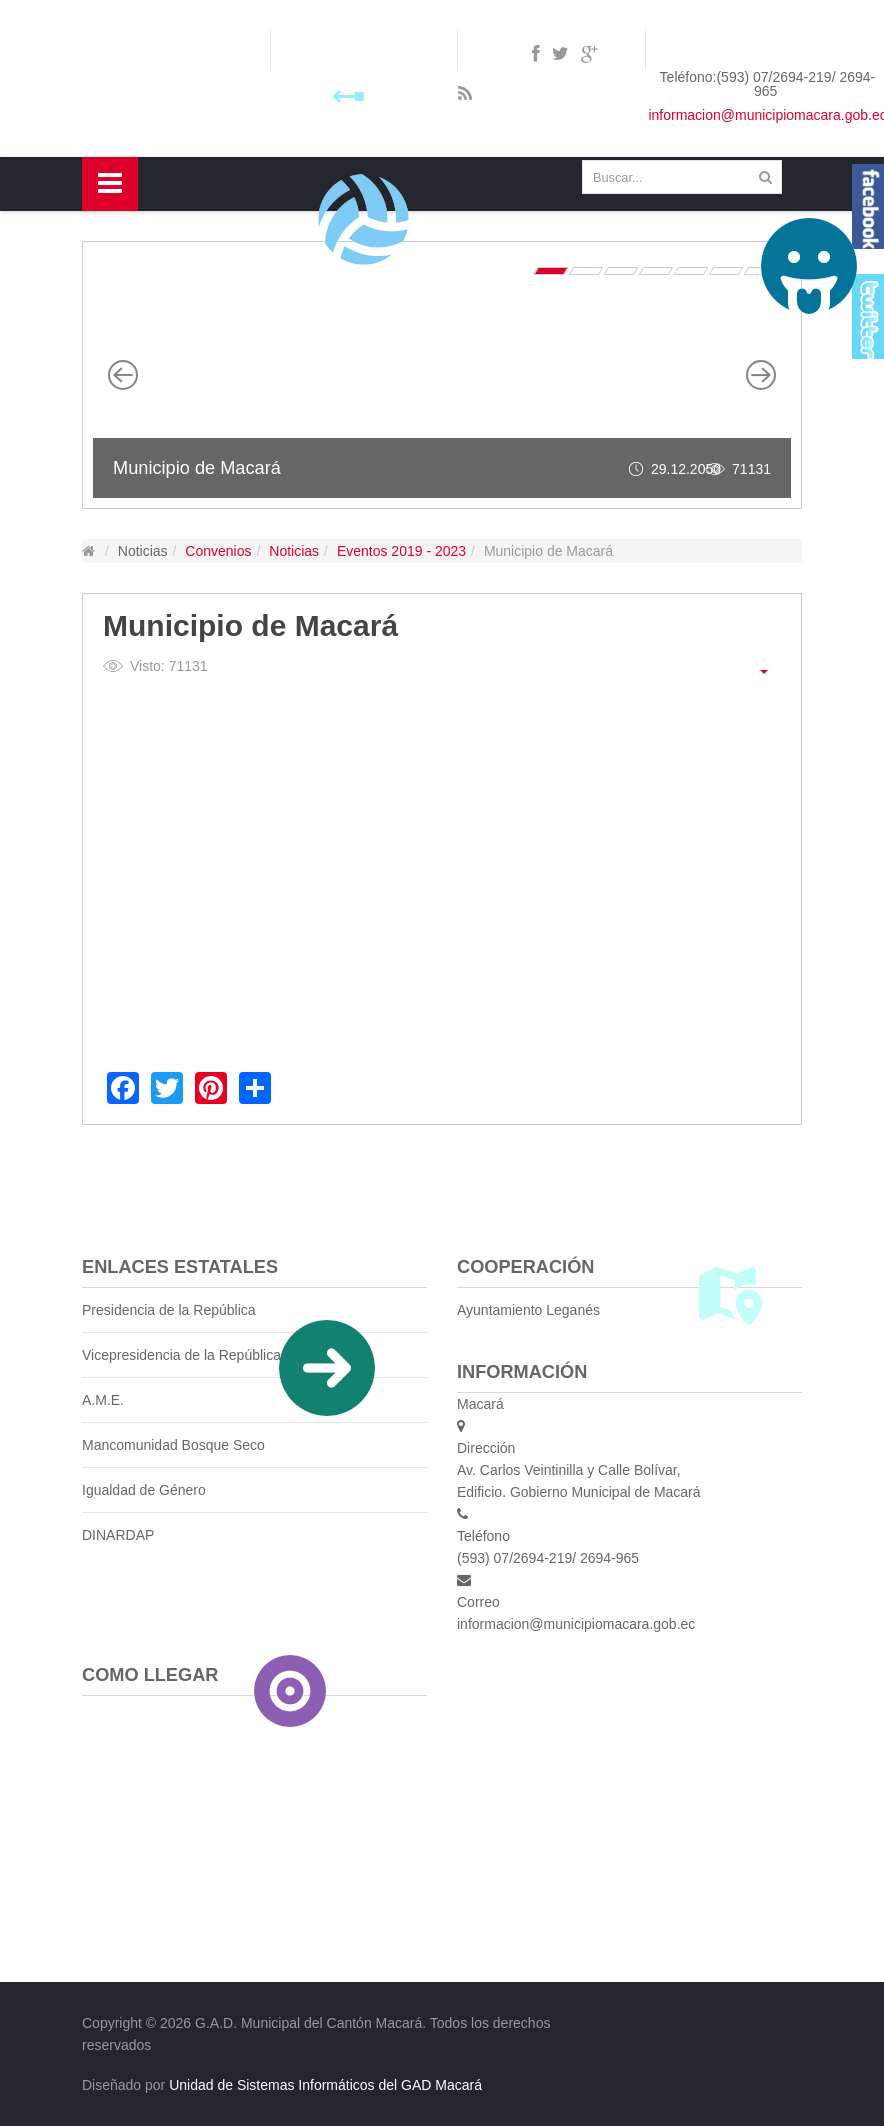  Describe the element at coordinates (290, 1691) in the screenshot. I see `play or access music library` at that location.